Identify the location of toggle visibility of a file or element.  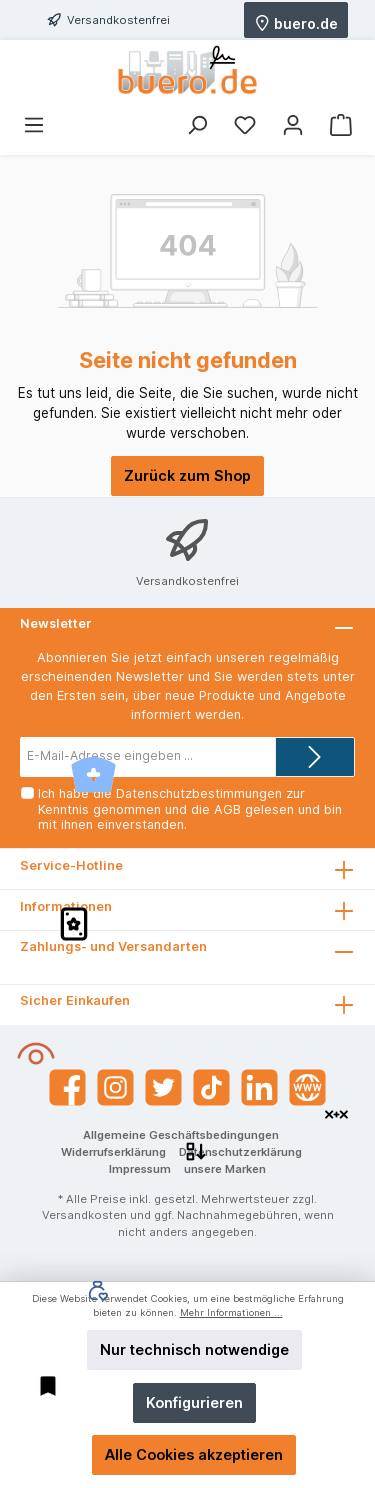
(36, 1055).